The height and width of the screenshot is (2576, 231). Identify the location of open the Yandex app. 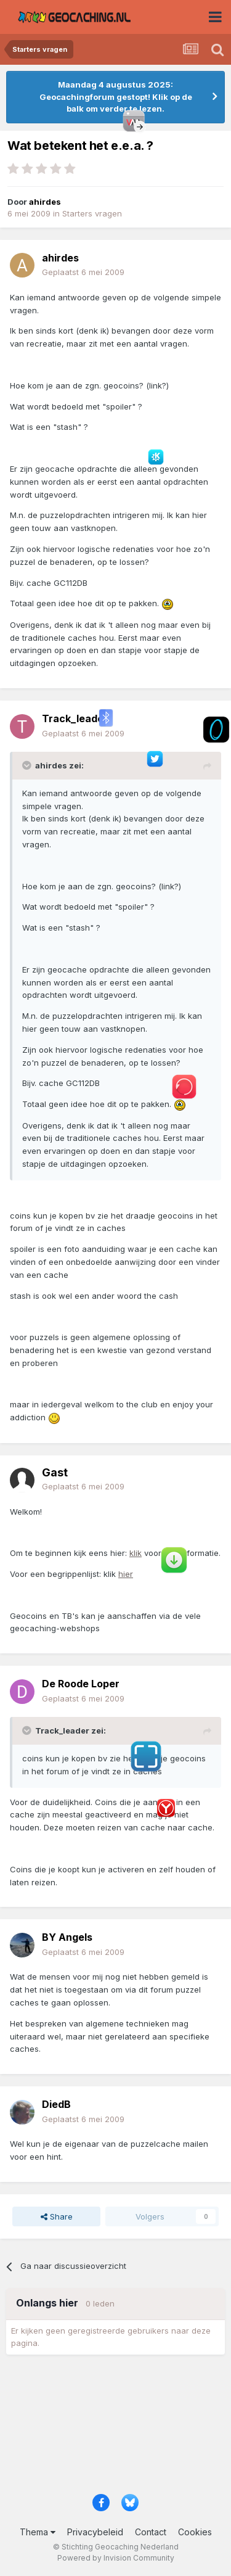
(166, 1808).